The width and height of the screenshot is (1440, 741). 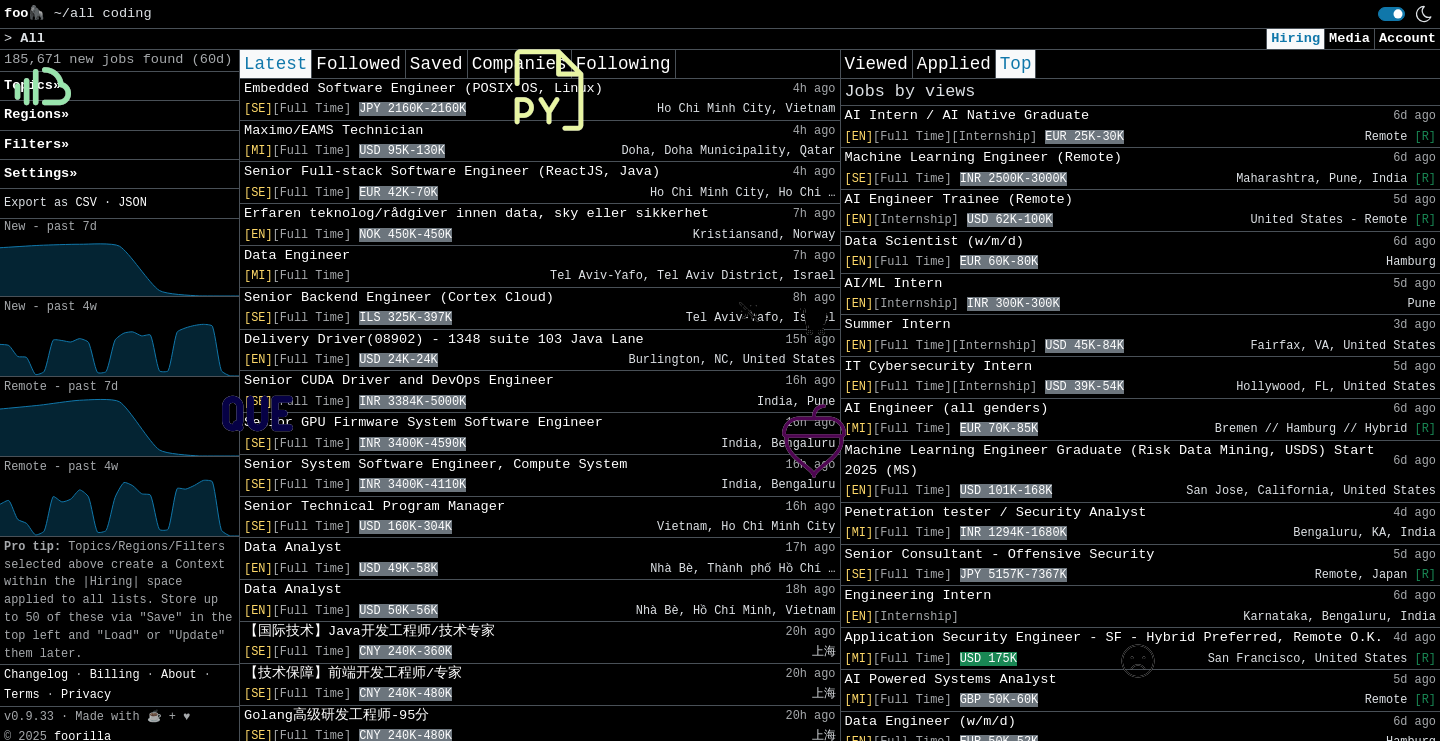 What do you see at coordinates (814, 322) in the screenshot?
I see `view your shopping cart` at bounding box center [814, 322].